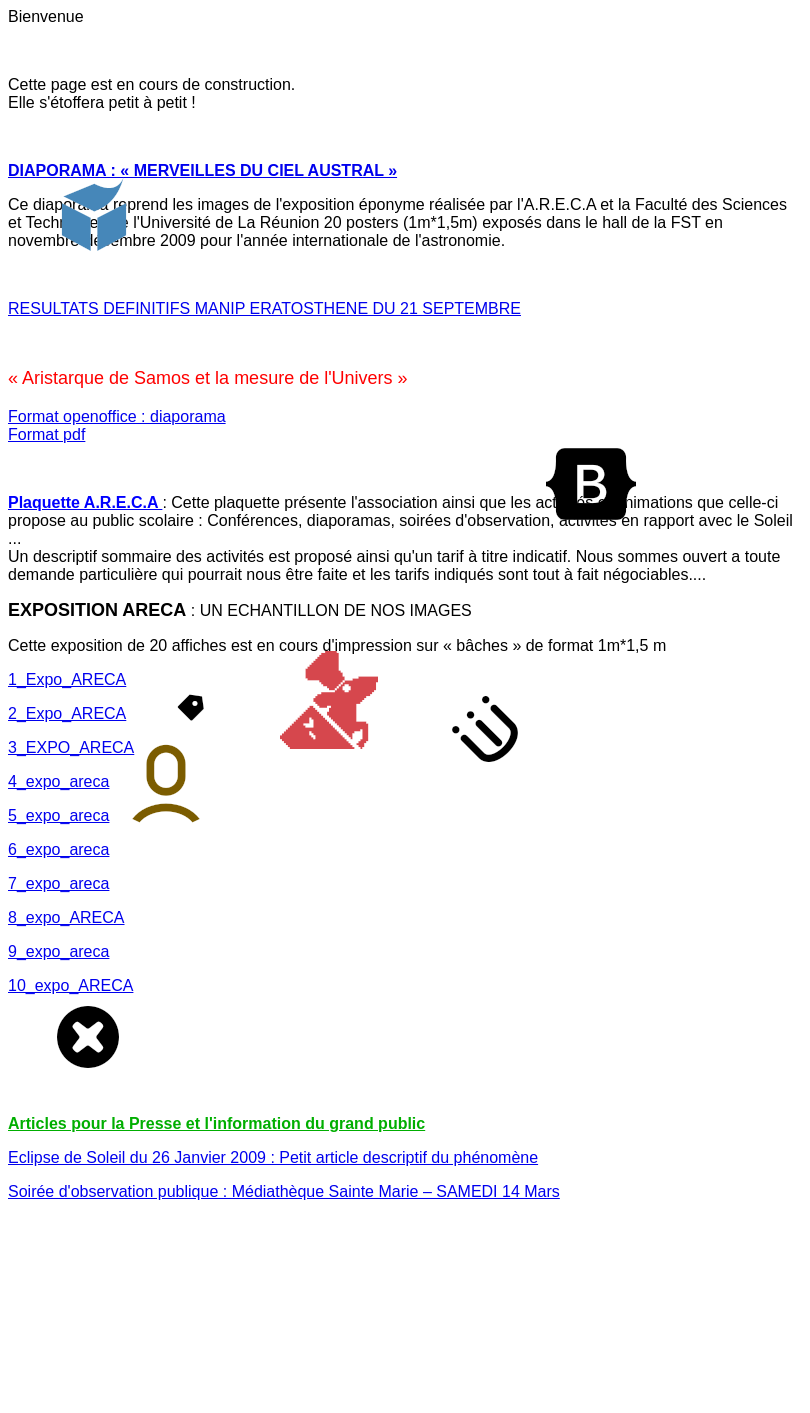 The image size is (810, 1413). I want to click on Bootstrap framework logo, so click(591, 484).